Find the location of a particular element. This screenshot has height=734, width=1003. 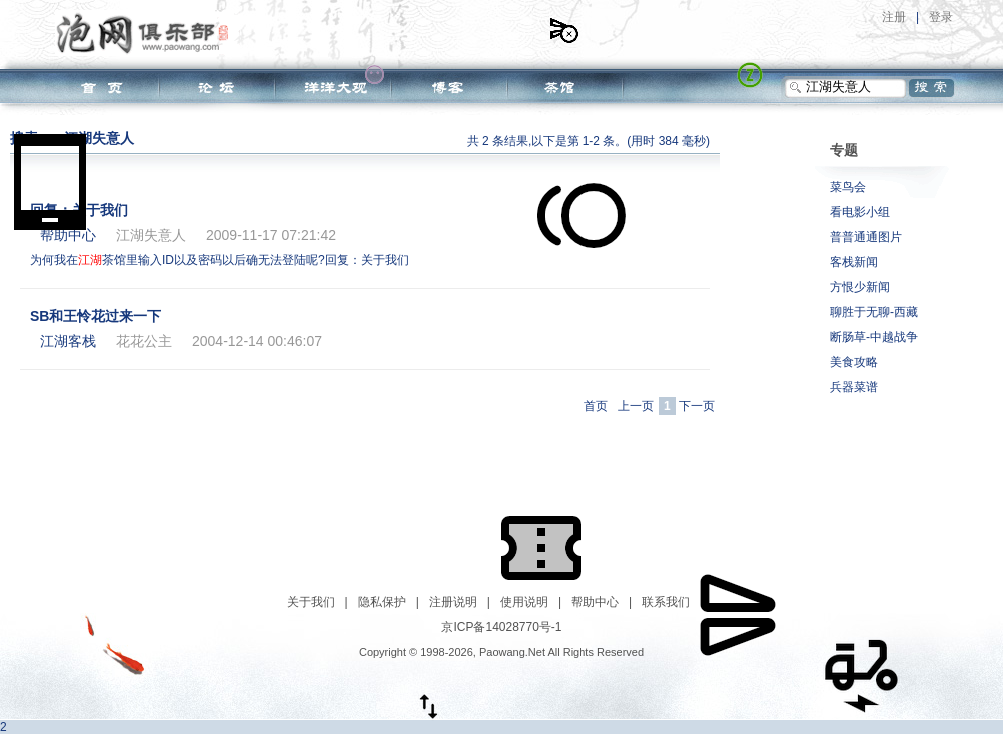

view toll or payment information is located at coordinates (581, 215).